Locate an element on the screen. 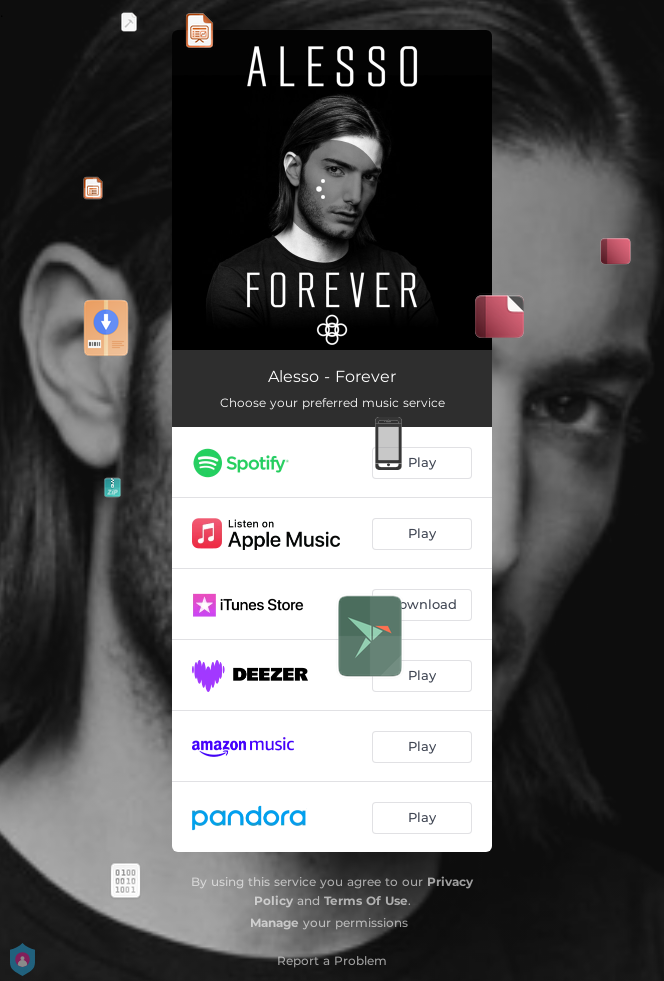 This screenshot has height=981, width=664. access your desktop folder is located at coordinates (615, 250).